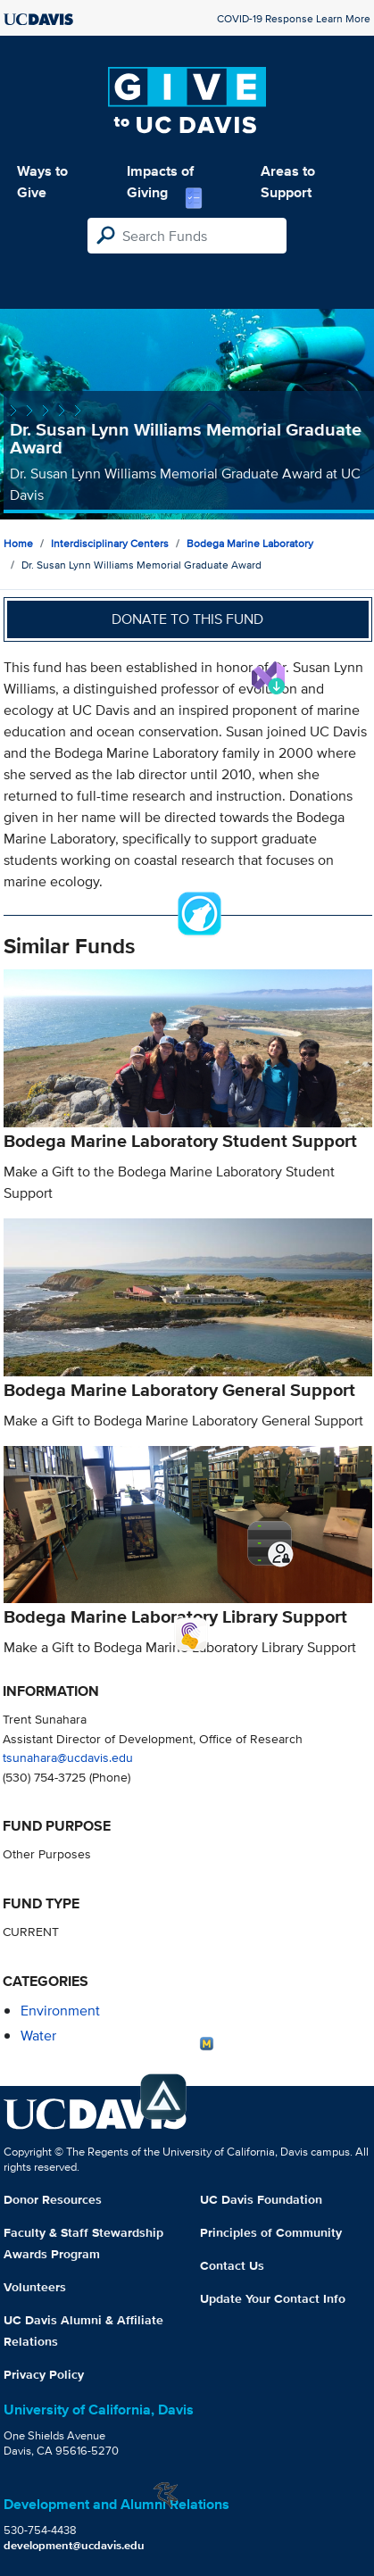 The width and height of the screenshot is (374, 2576). I want to click on open the to-do list app, so click(194, 198).